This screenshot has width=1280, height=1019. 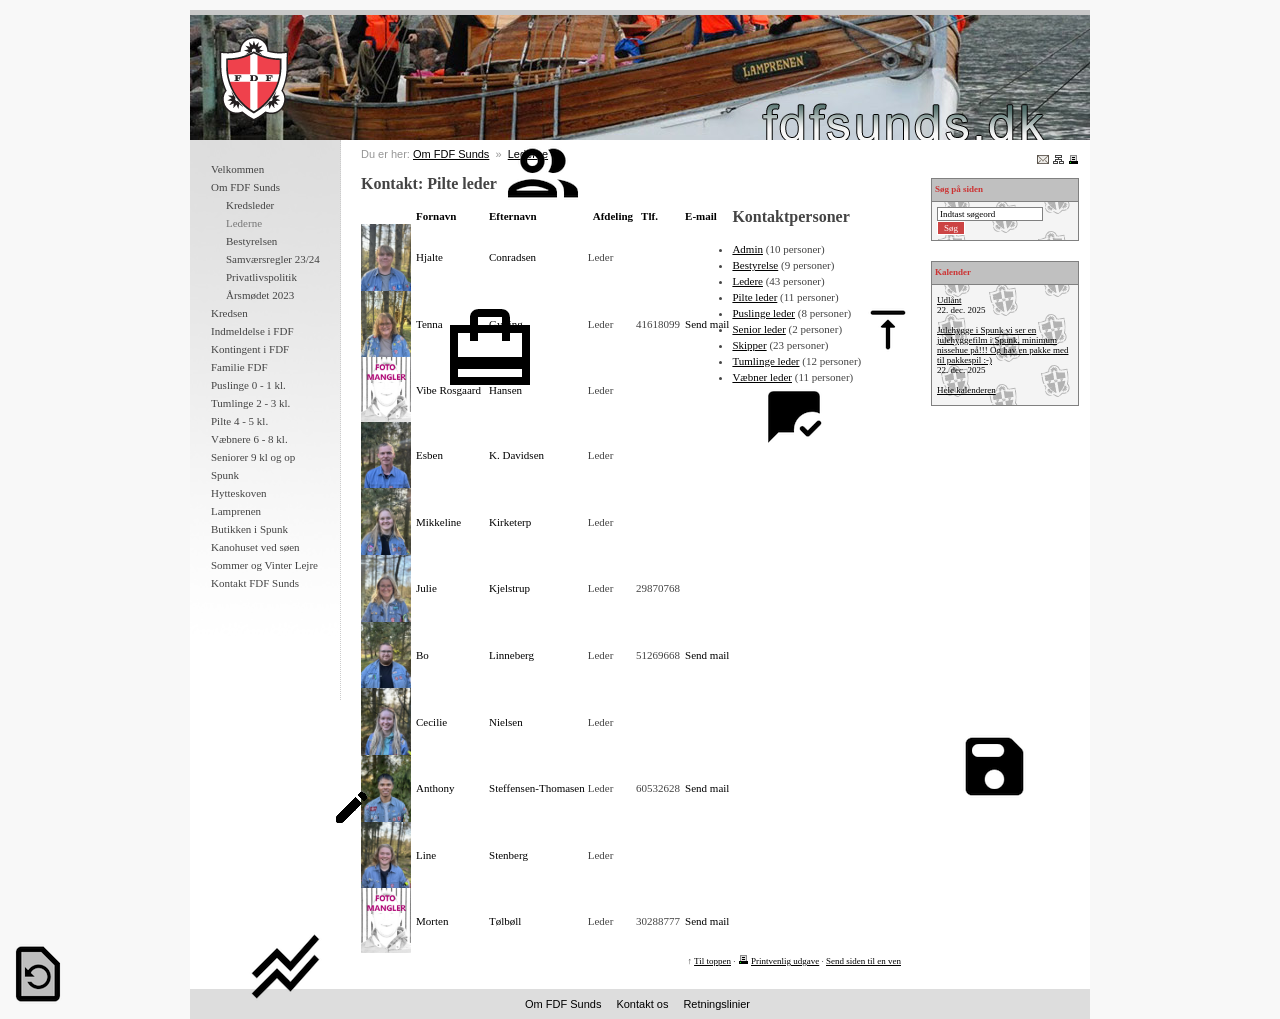 What do you see at coordinates (794, 417) in the screenshot?
I see `message has been read` at bounding box center [794, 417].